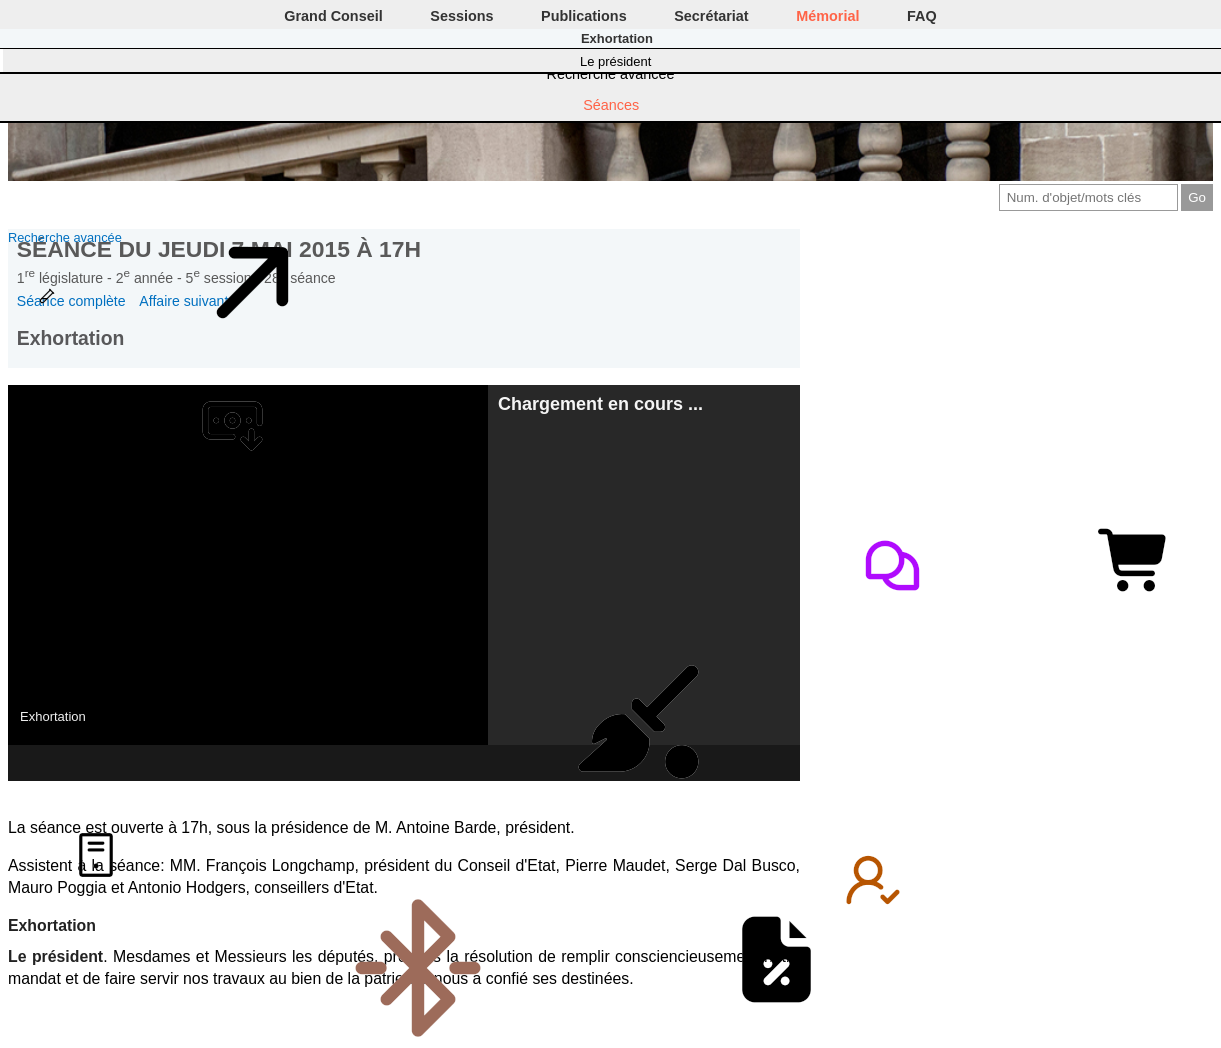 The height and width of the screenshot is (1048, 1221). I want to click on indicates an active bluetooth connection, so click(418, 968).